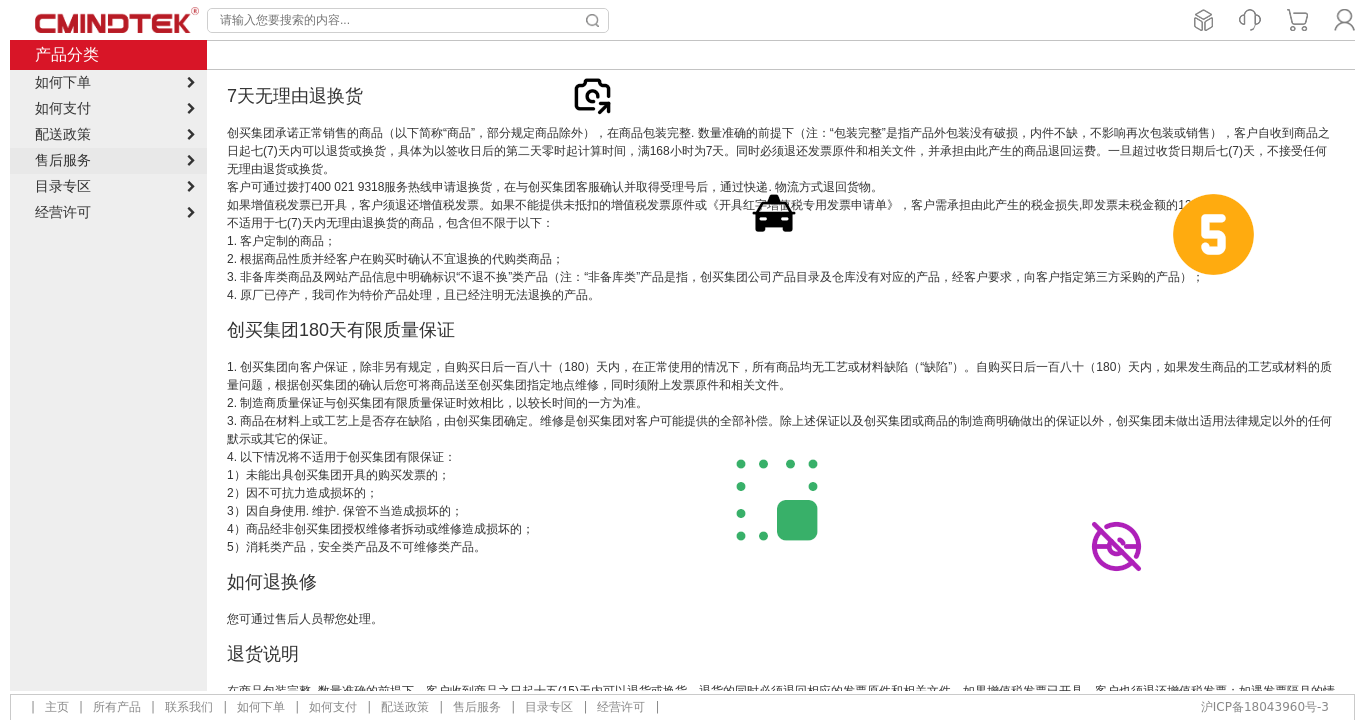 The image size is (1365, 720). What do you see at coordinates (1116, 546) in the screenshot?
I see `disable pokémon go integration` at bounding box center [1116, 546].